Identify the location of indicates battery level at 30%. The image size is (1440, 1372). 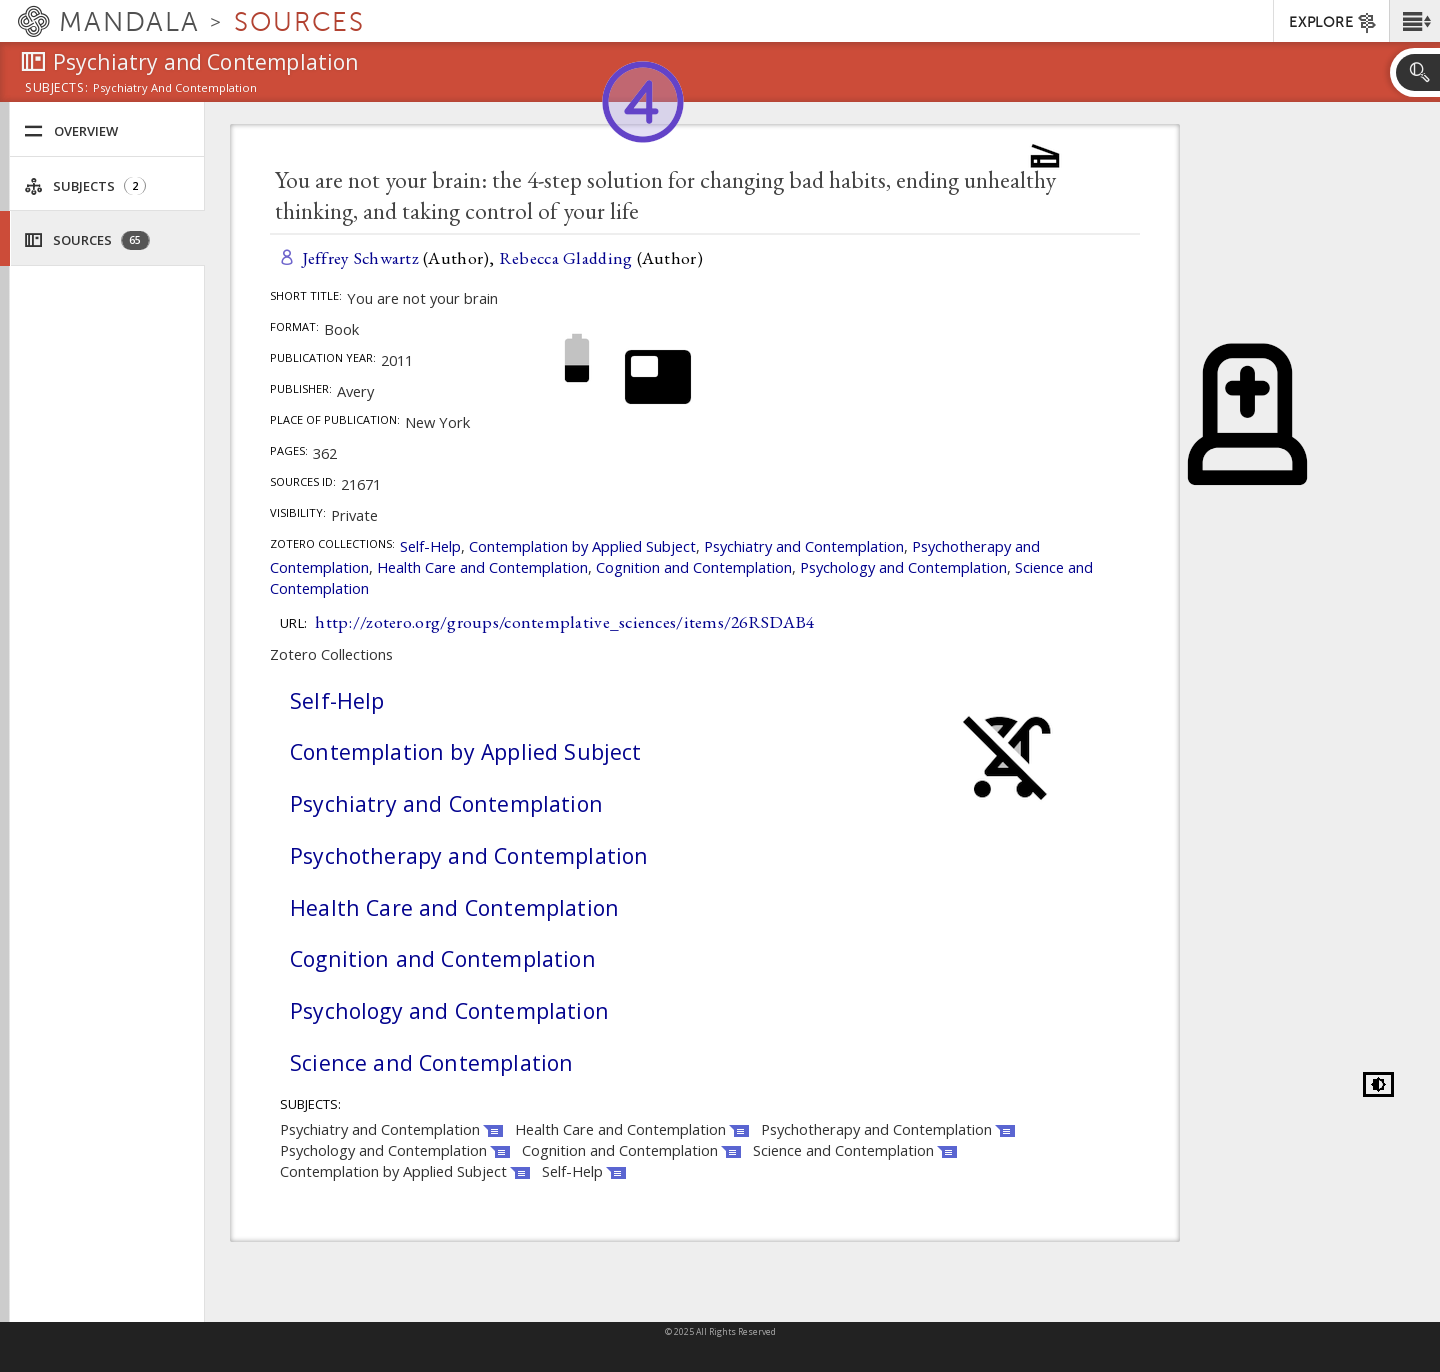
(577, 358).